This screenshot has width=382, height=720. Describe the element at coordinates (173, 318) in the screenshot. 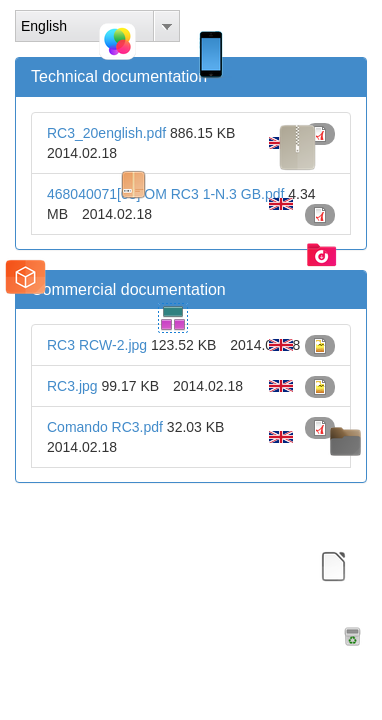

I see `select all items in the current view` at that location.